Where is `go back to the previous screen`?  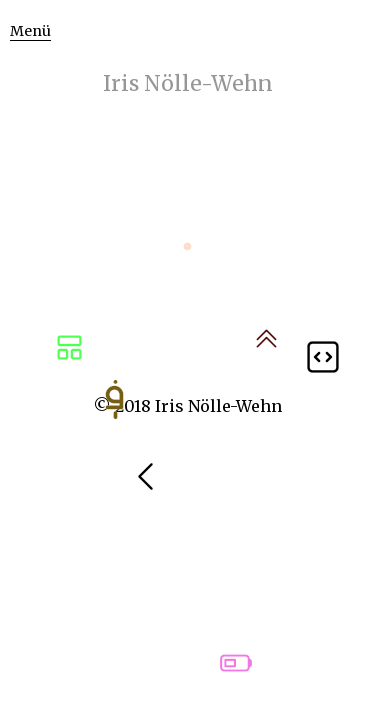
go back to the previous screen is located at coordinates (145, 476).